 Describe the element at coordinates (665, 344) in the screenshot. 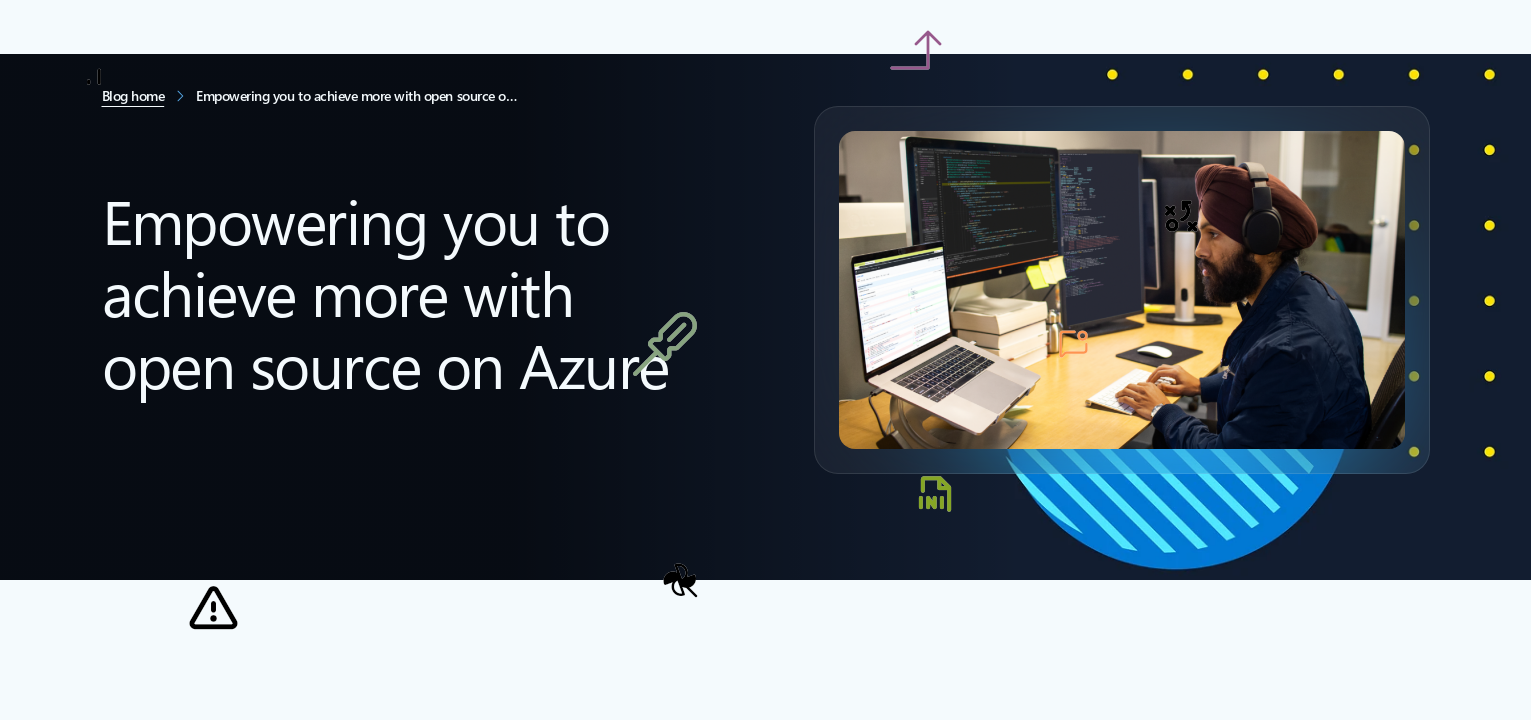

I see `access settings or configuration options` at that location.